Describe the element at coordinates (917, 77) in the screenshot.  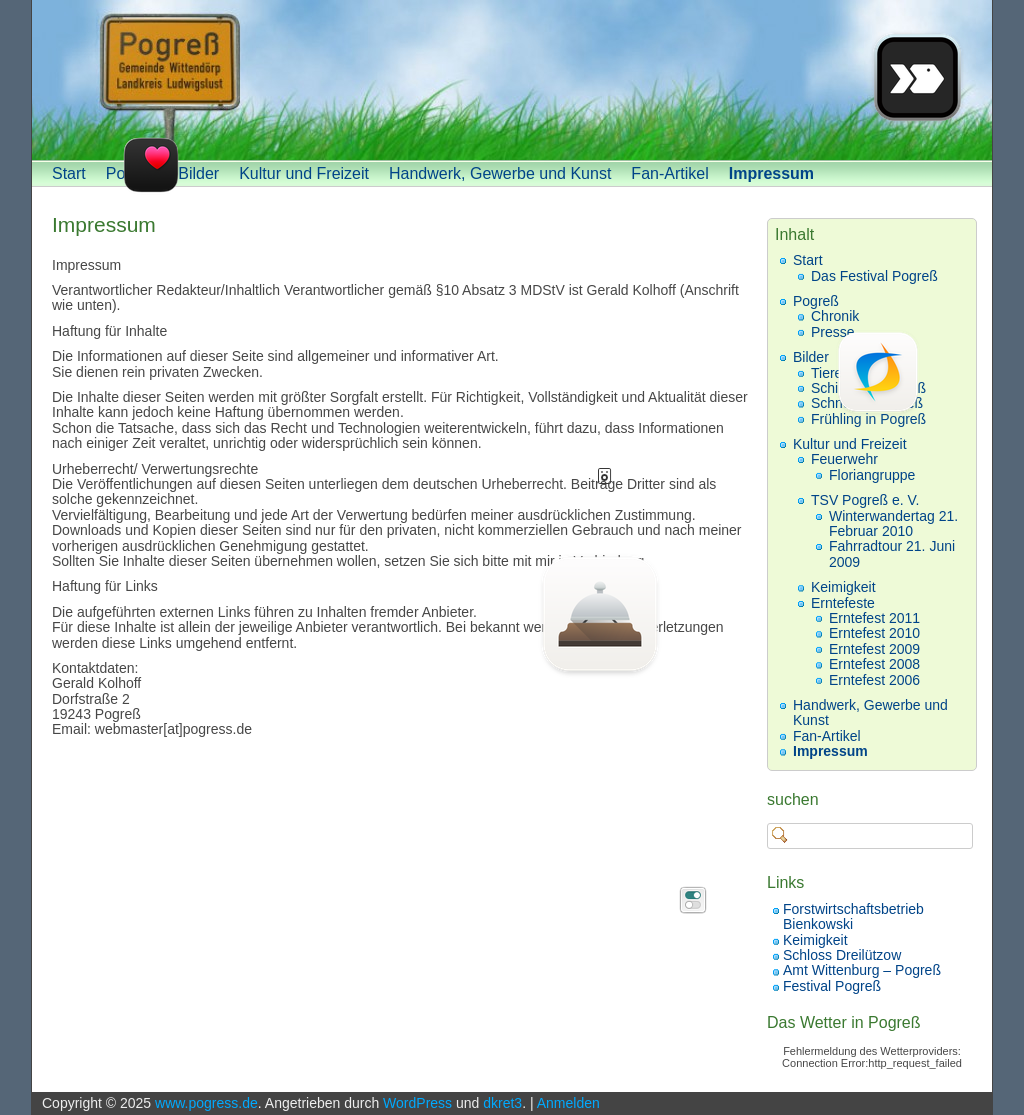
I see `open fish shell terminal application` at that location.